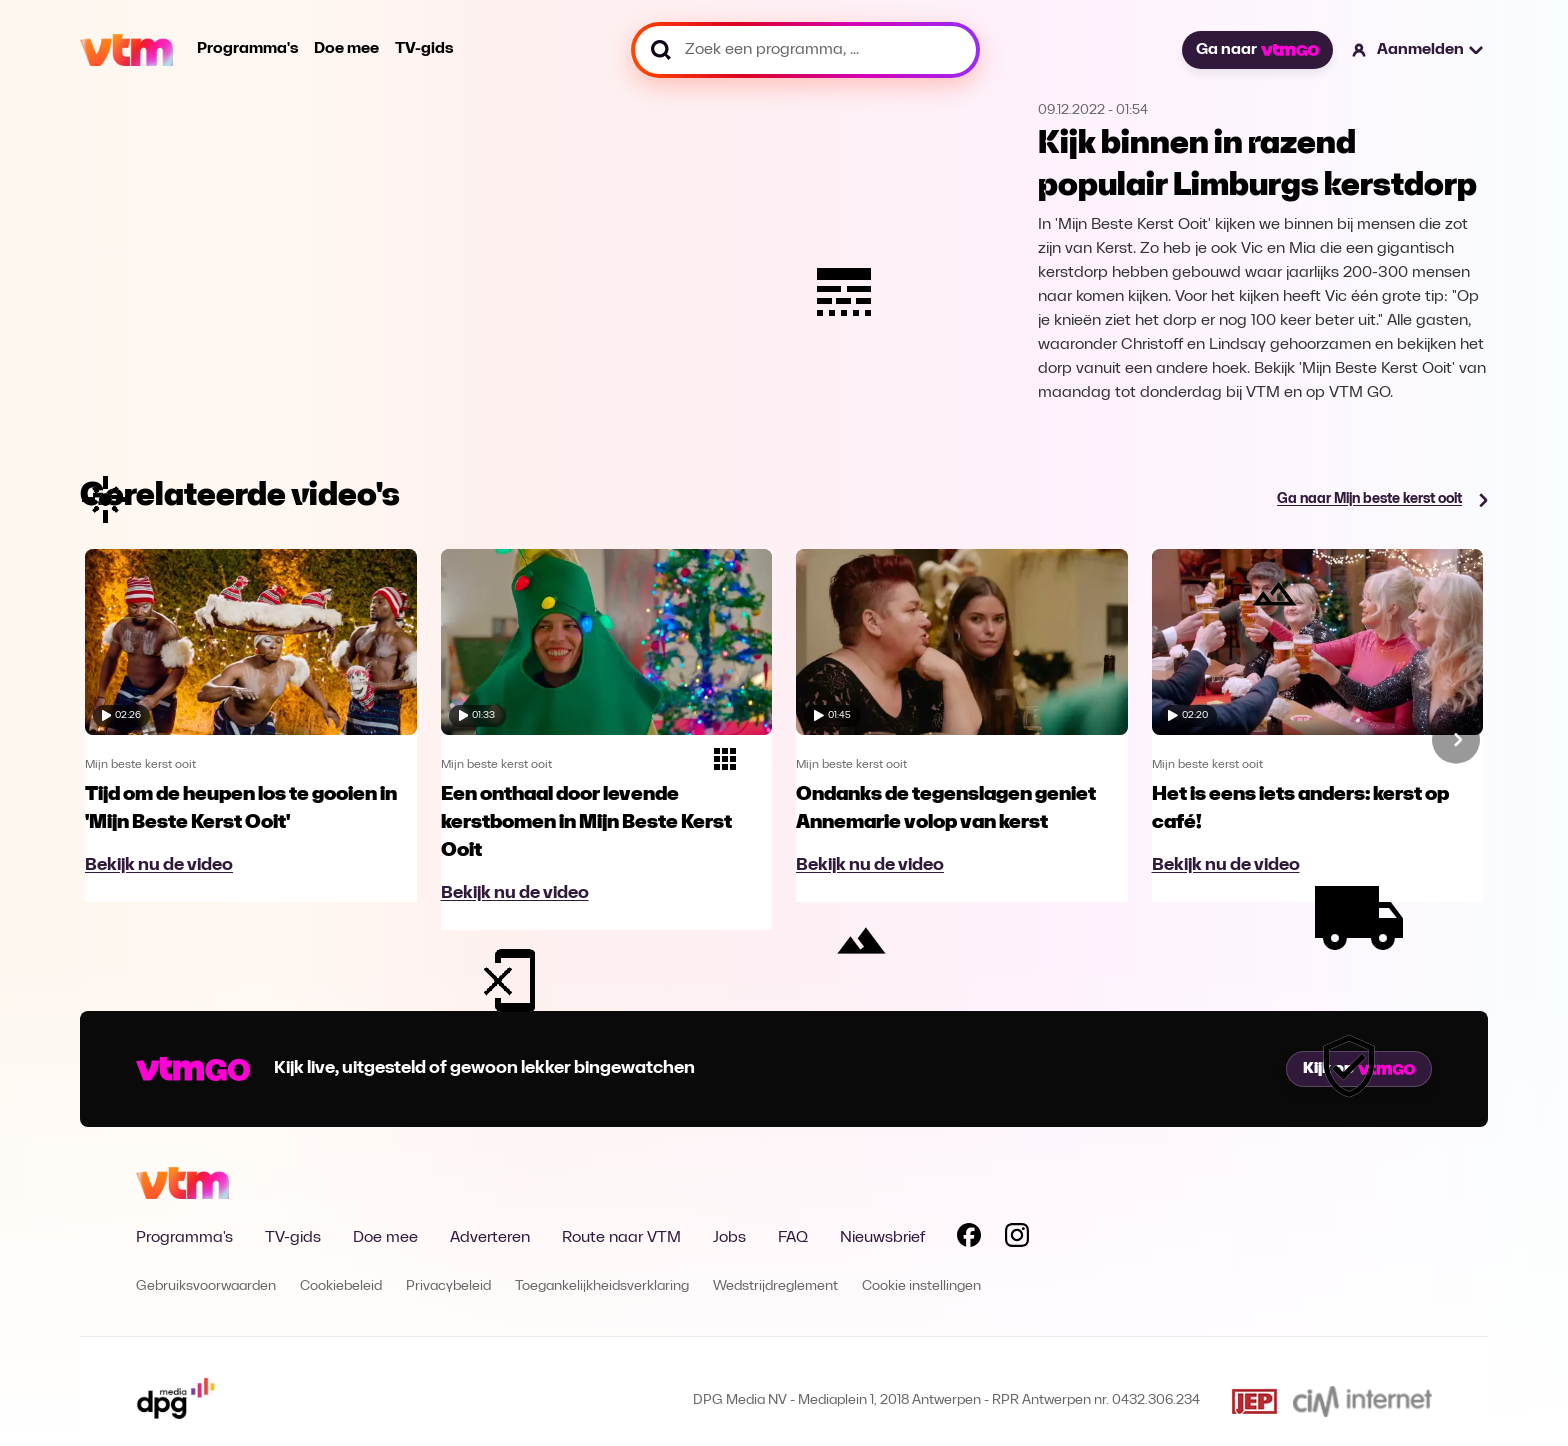 The width and height of the screenshot is (1568, 1446). What do you see at coordinates (1349, 1066) in the screenshot?
I see `indicates a verified or trusted user account` at bounding box center [1349, 1066].